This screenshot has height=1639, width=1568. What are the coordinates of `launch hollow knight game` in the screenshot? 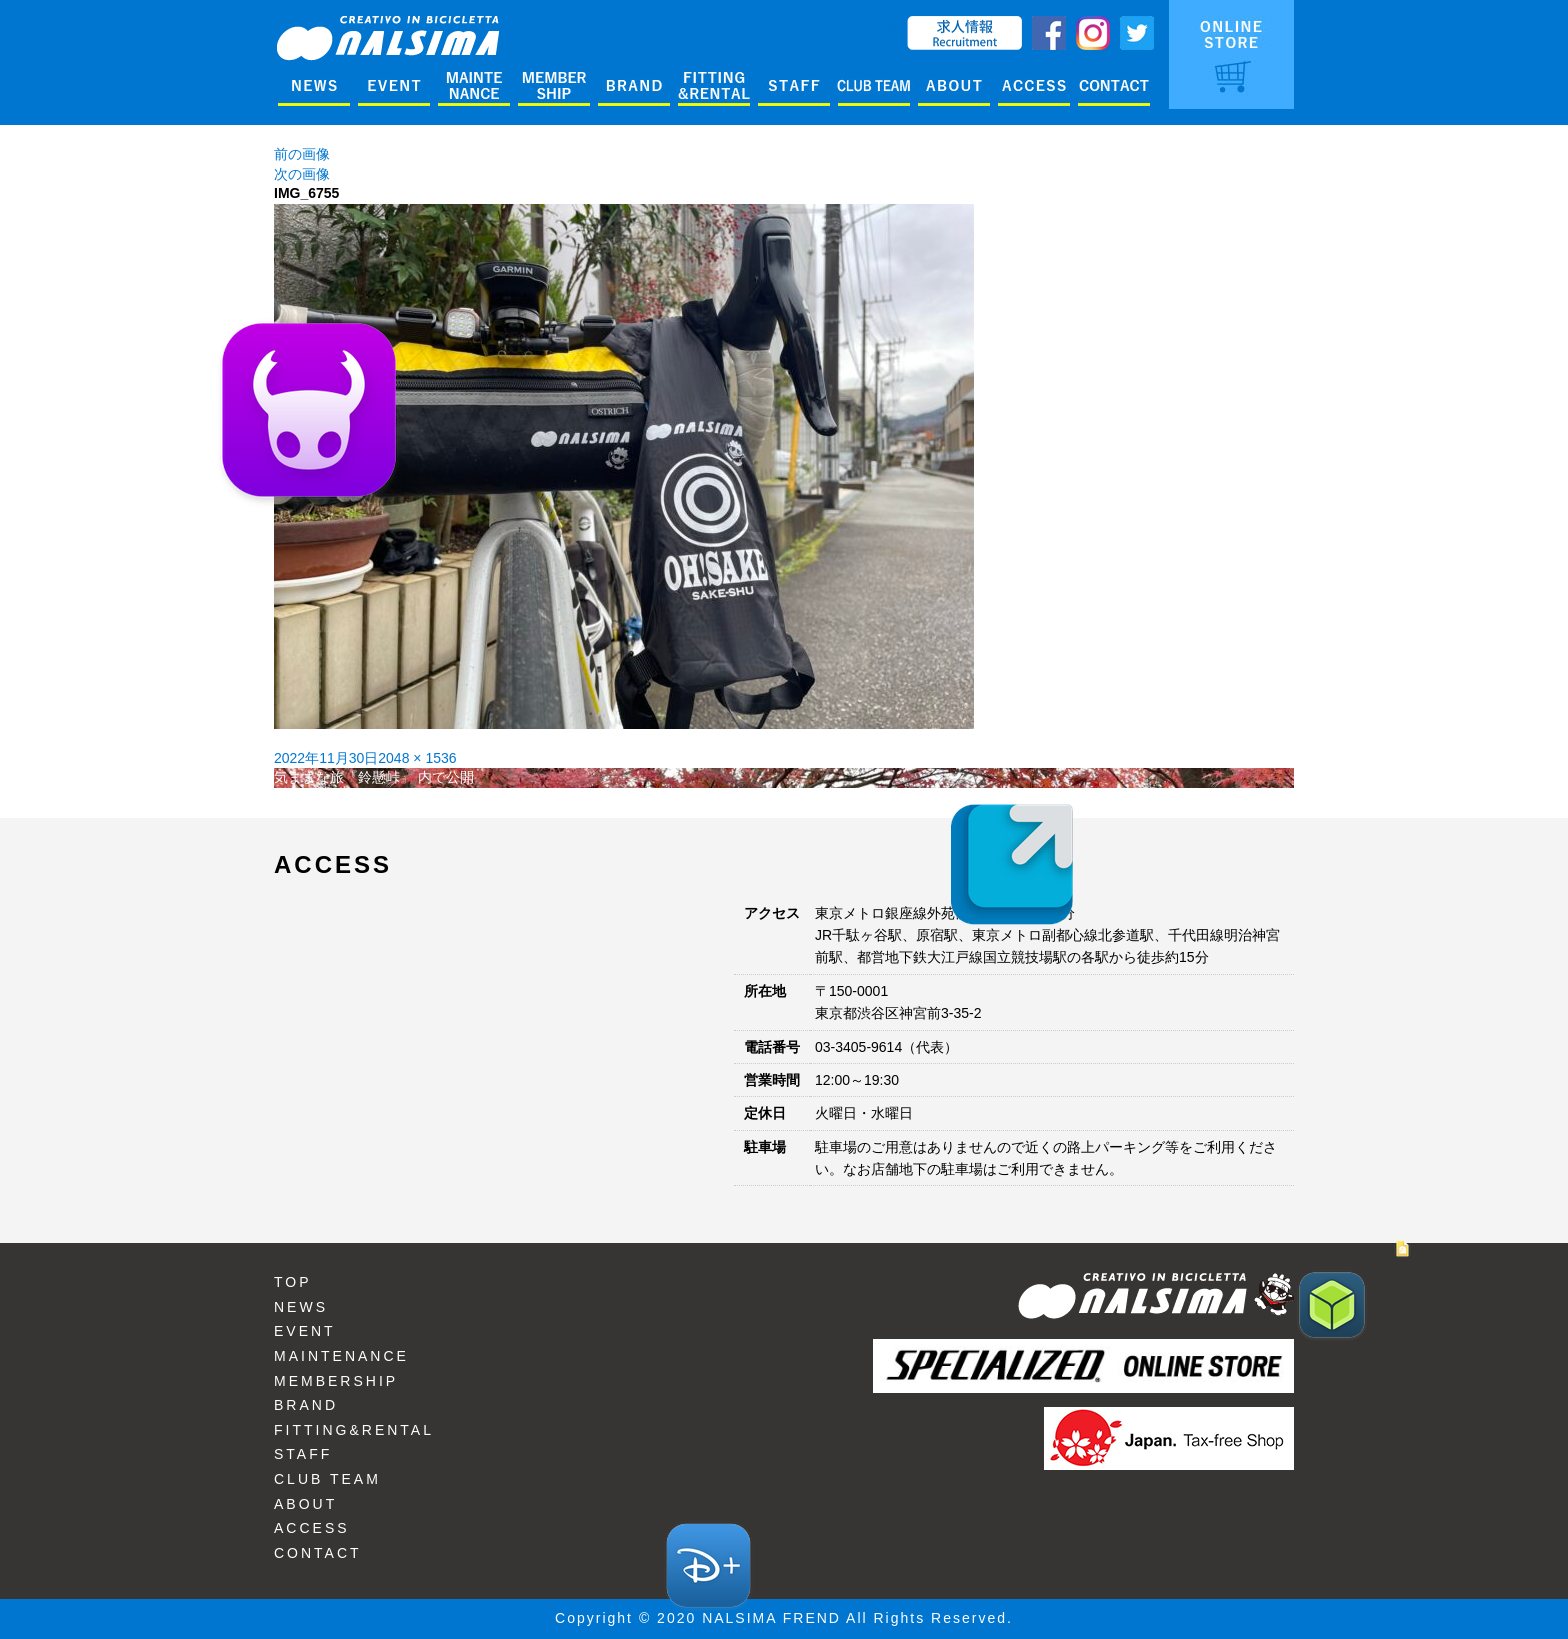 It's located at (309, 410).